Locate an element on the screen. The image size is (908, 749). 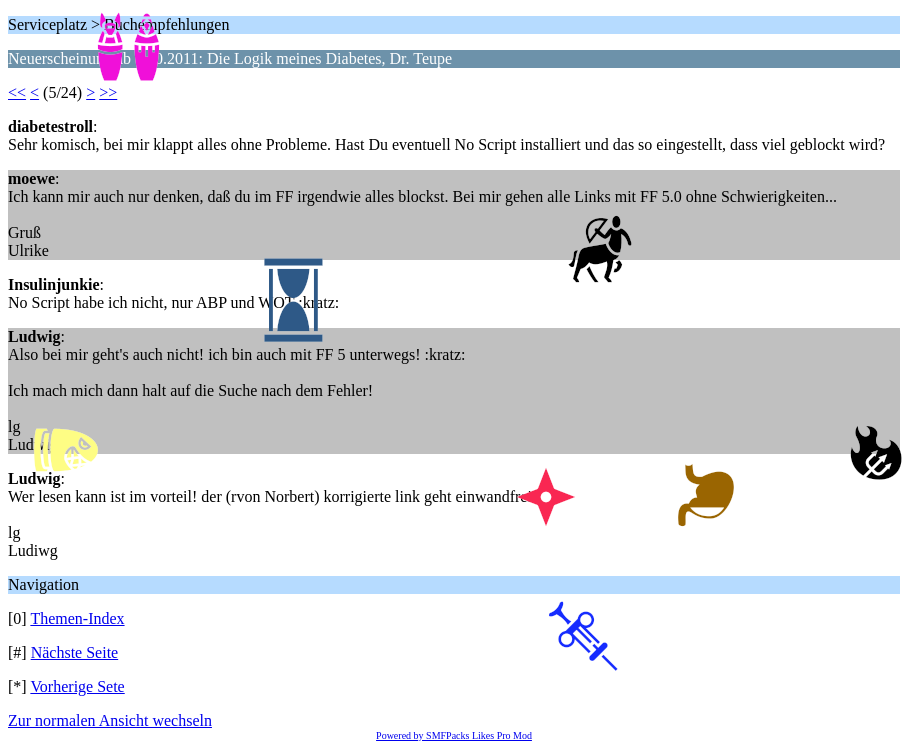
bullet bill character from mario games is located at coordinates (66, 450).